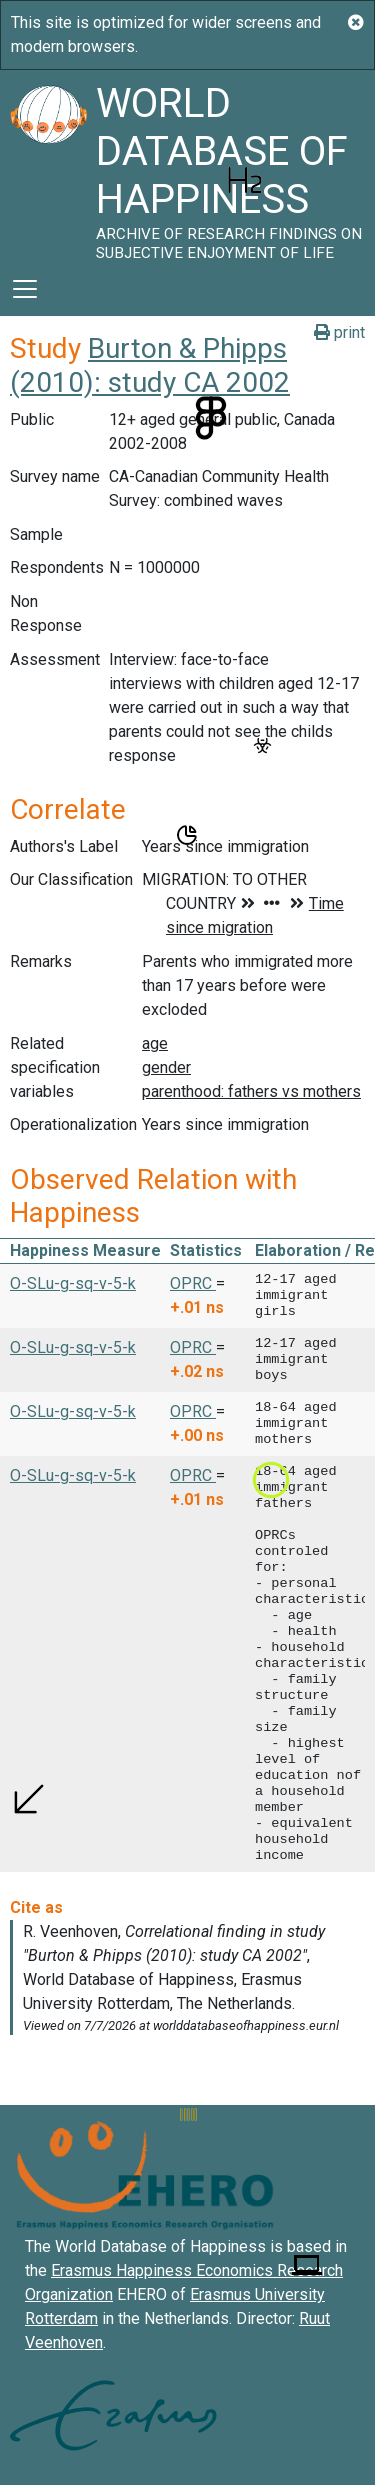 This screenshot has height=2485, width=375. What do you see at coordinates (187, 835) in the screenshot?
I see `view analytics or statistics breakdown` at bounding box center [187, 835].